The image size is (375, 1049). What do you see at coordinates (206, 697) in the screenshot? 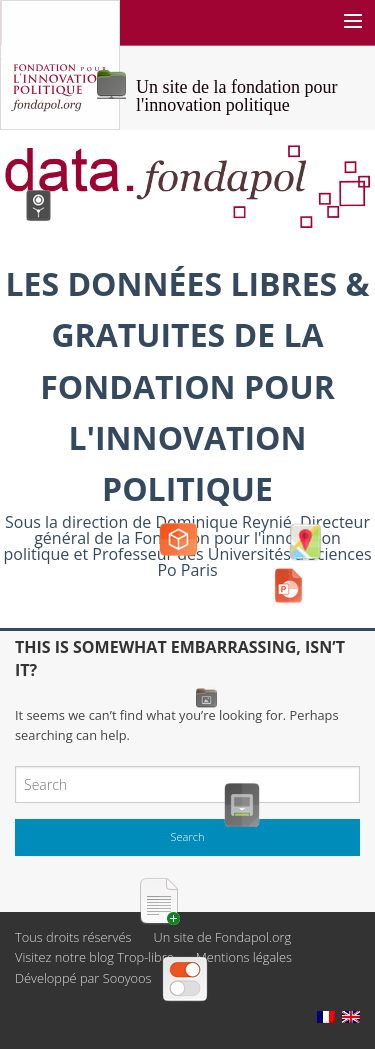
I see `open your pictures folder` at bounding box center [206, 697].